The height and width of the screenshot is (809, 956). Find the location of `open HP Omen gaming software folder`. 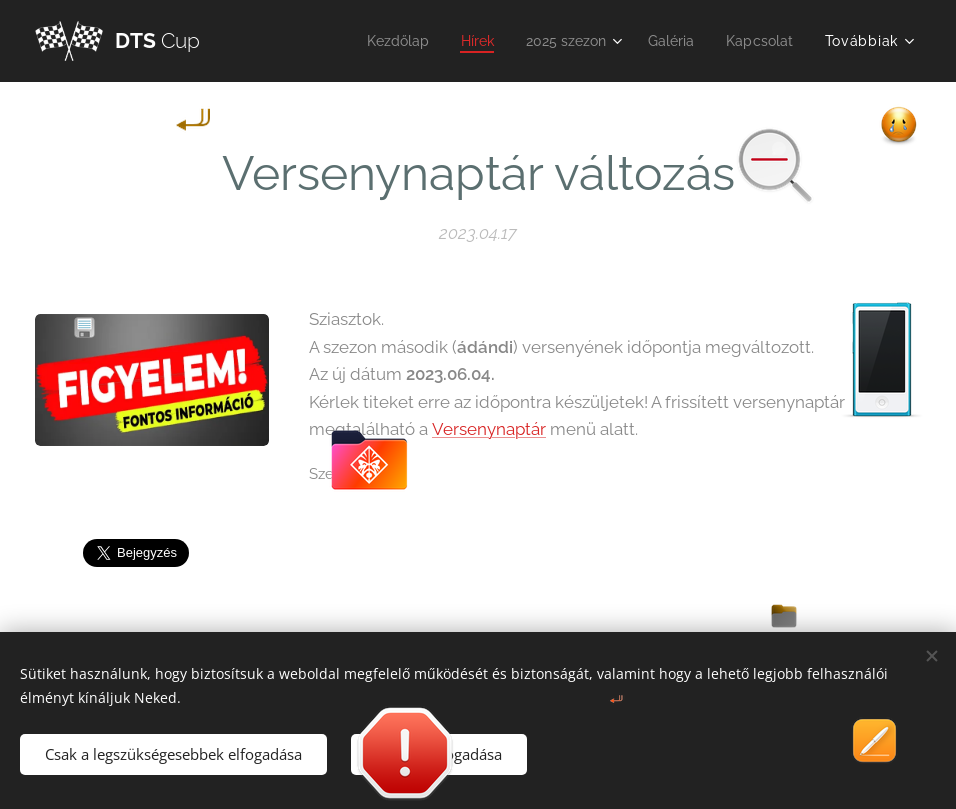

open HP Omen gaming software folder is located at coordinates (369, 462).